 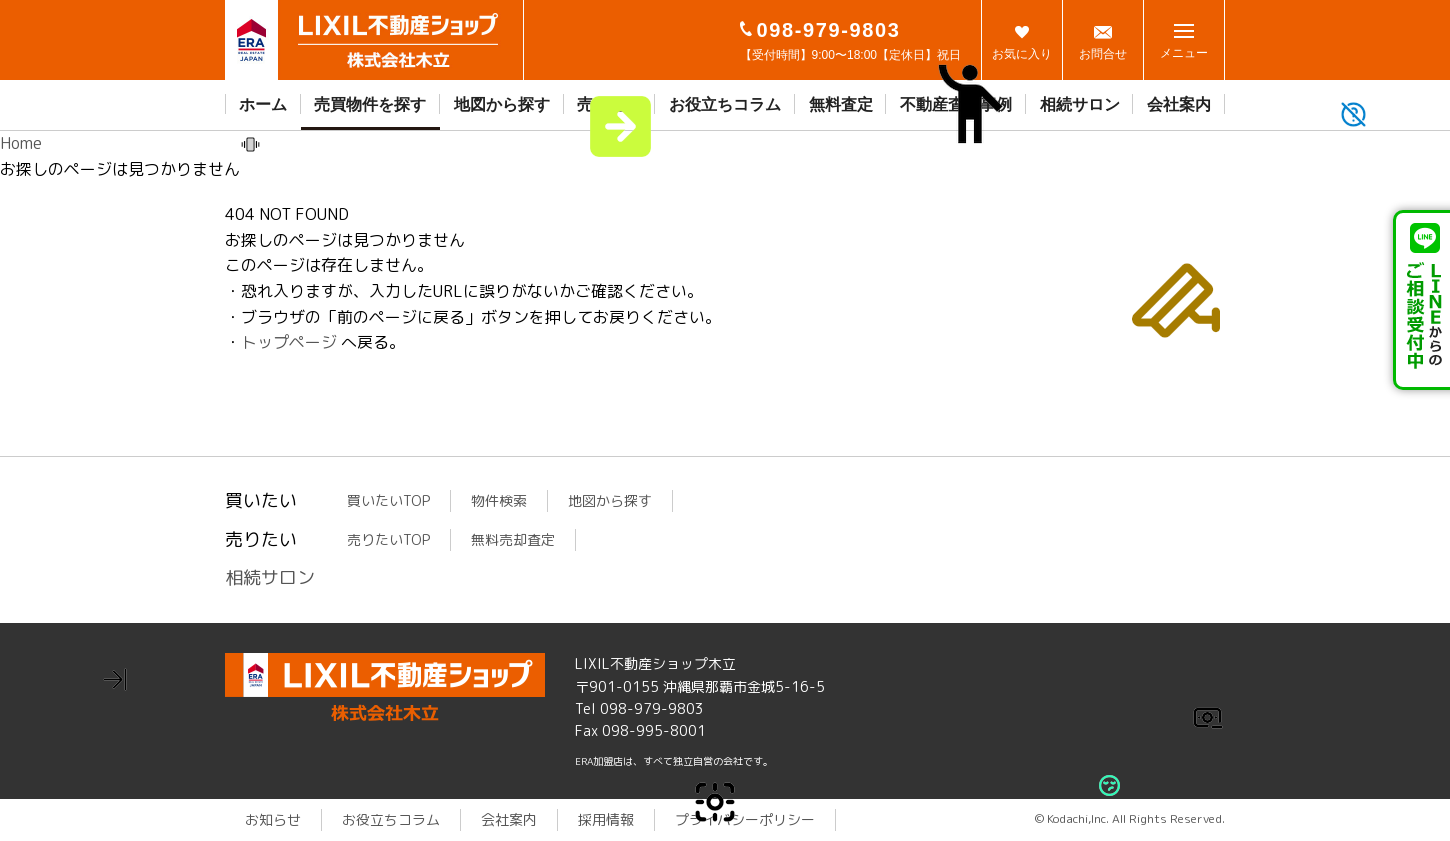 What do you see at coordinates (715, 802) in the screenshot?
I see `activate camera or photo sensor` at bounding box center [715, 802].